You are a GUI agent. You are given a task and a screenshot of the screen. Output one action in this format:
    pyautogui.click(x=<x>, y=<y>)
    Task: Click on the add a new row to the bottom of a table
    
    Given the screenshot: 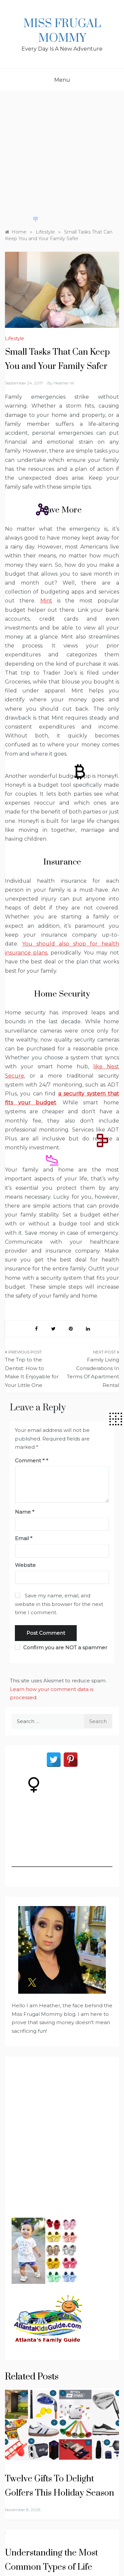 What is the action you would take?
    pyautogui.click(x=35, y=219)
    